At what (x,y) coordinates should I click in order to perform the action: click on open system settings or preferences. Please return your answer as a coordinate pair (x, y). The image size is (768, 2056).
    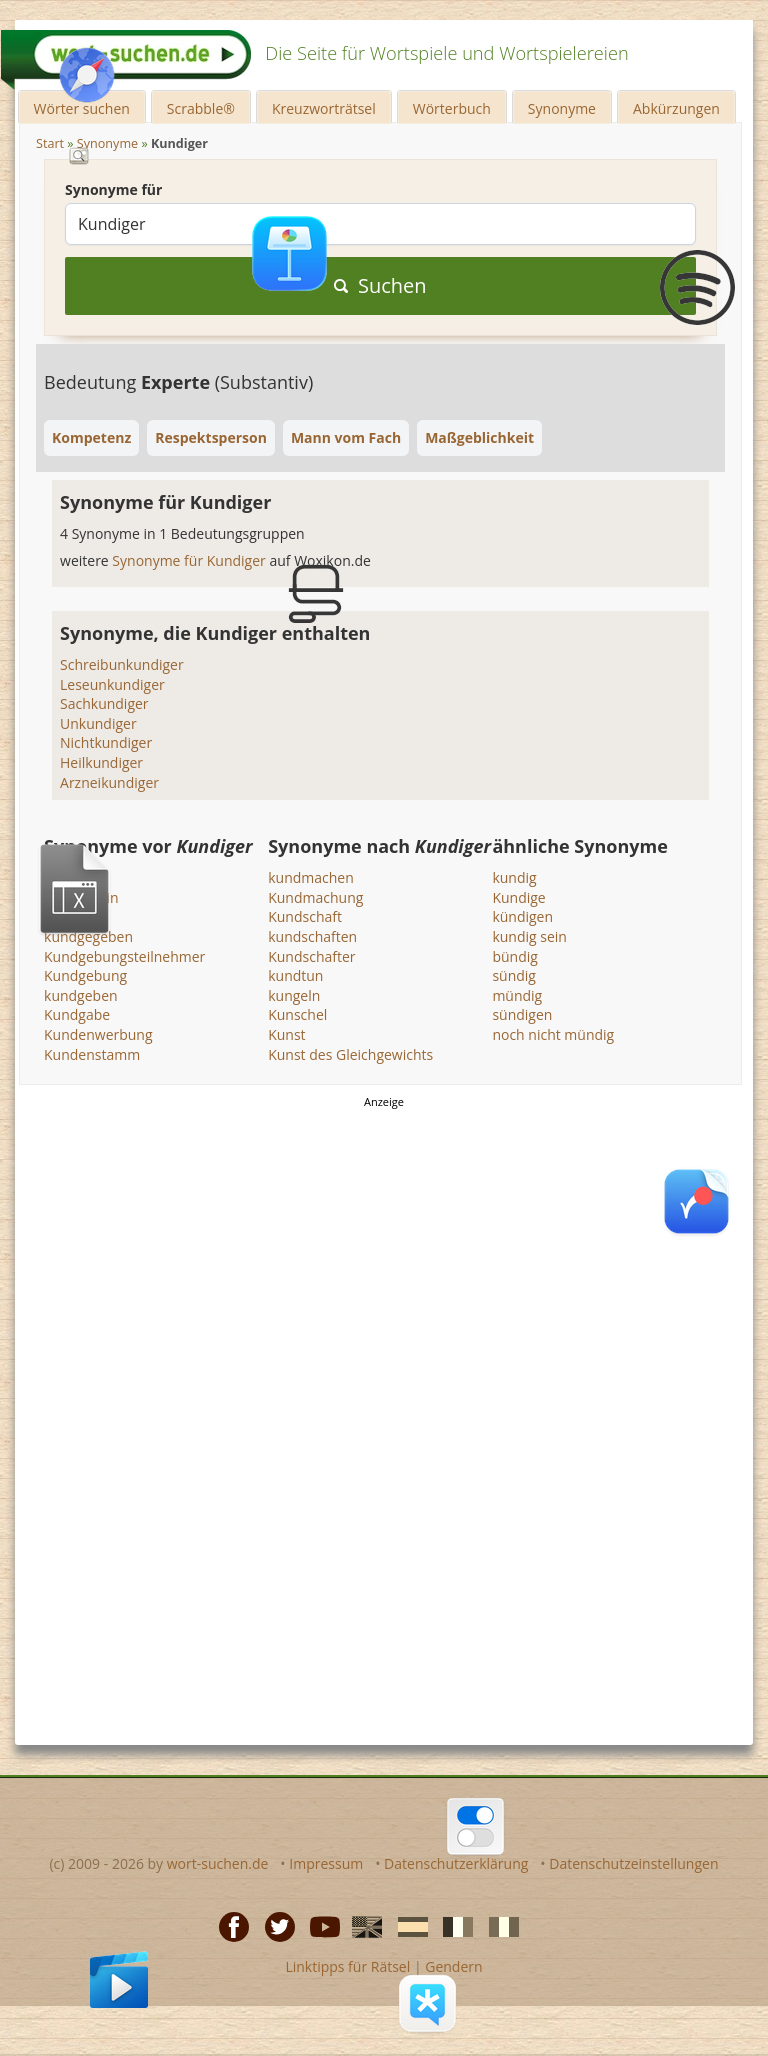
    Looking at the image, I should click on (475, 1826).